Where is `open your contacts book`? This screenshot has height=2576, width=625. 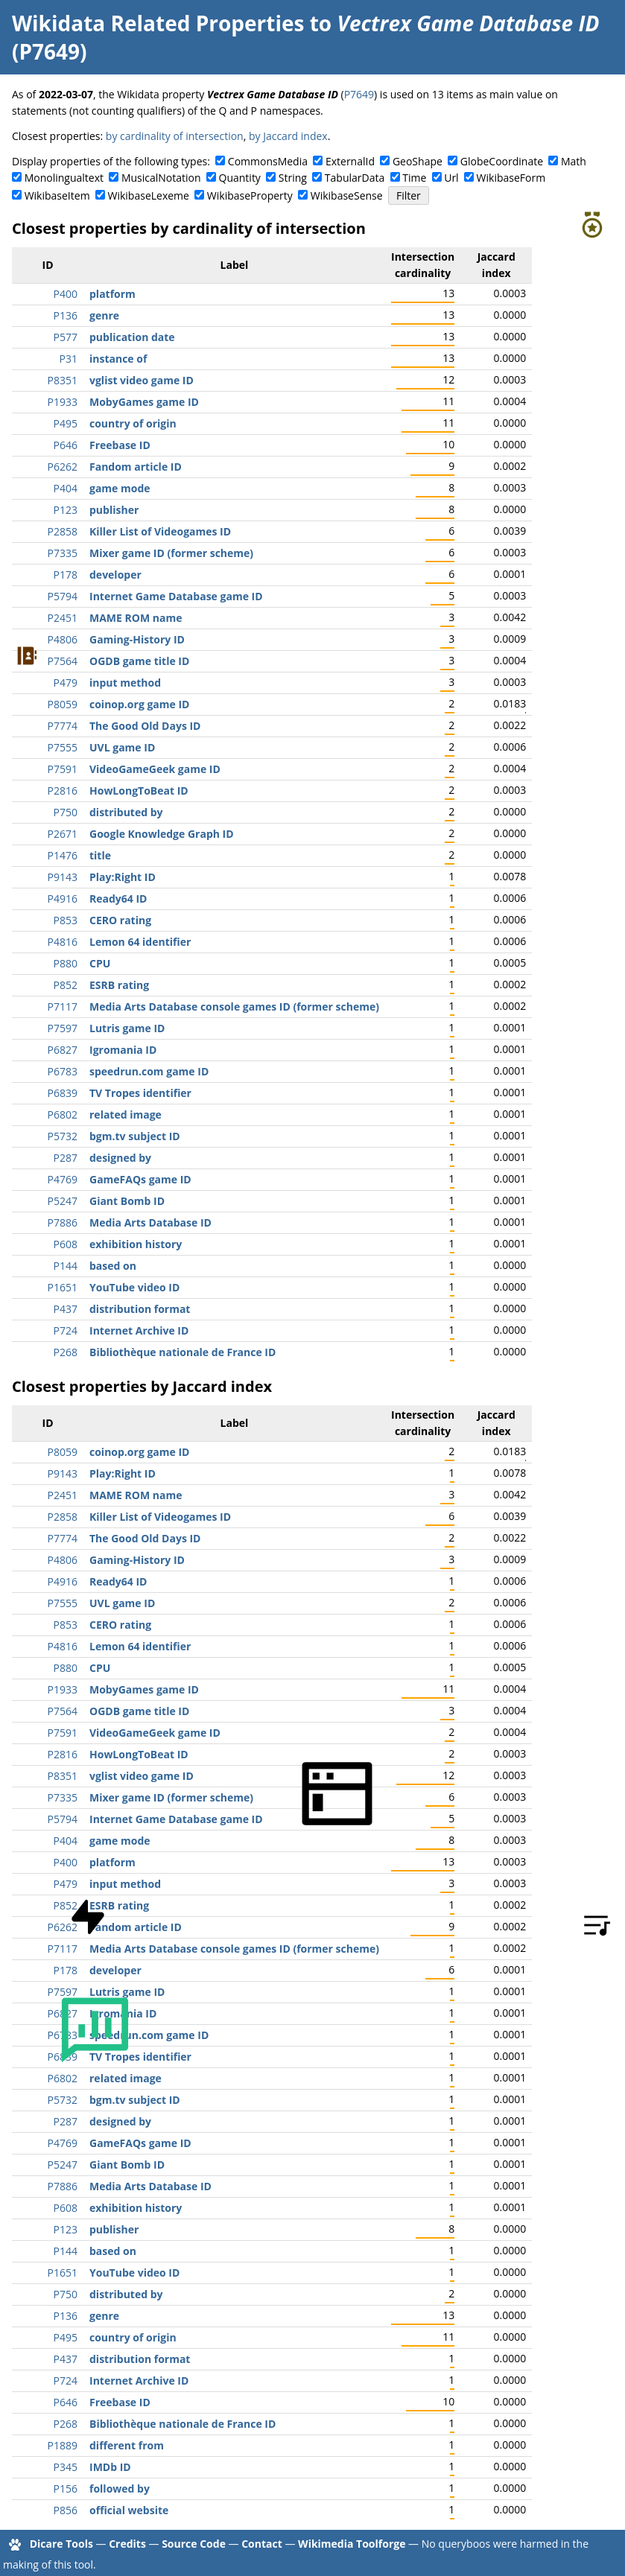
open your contacts book is located at coordinates (25, 655).